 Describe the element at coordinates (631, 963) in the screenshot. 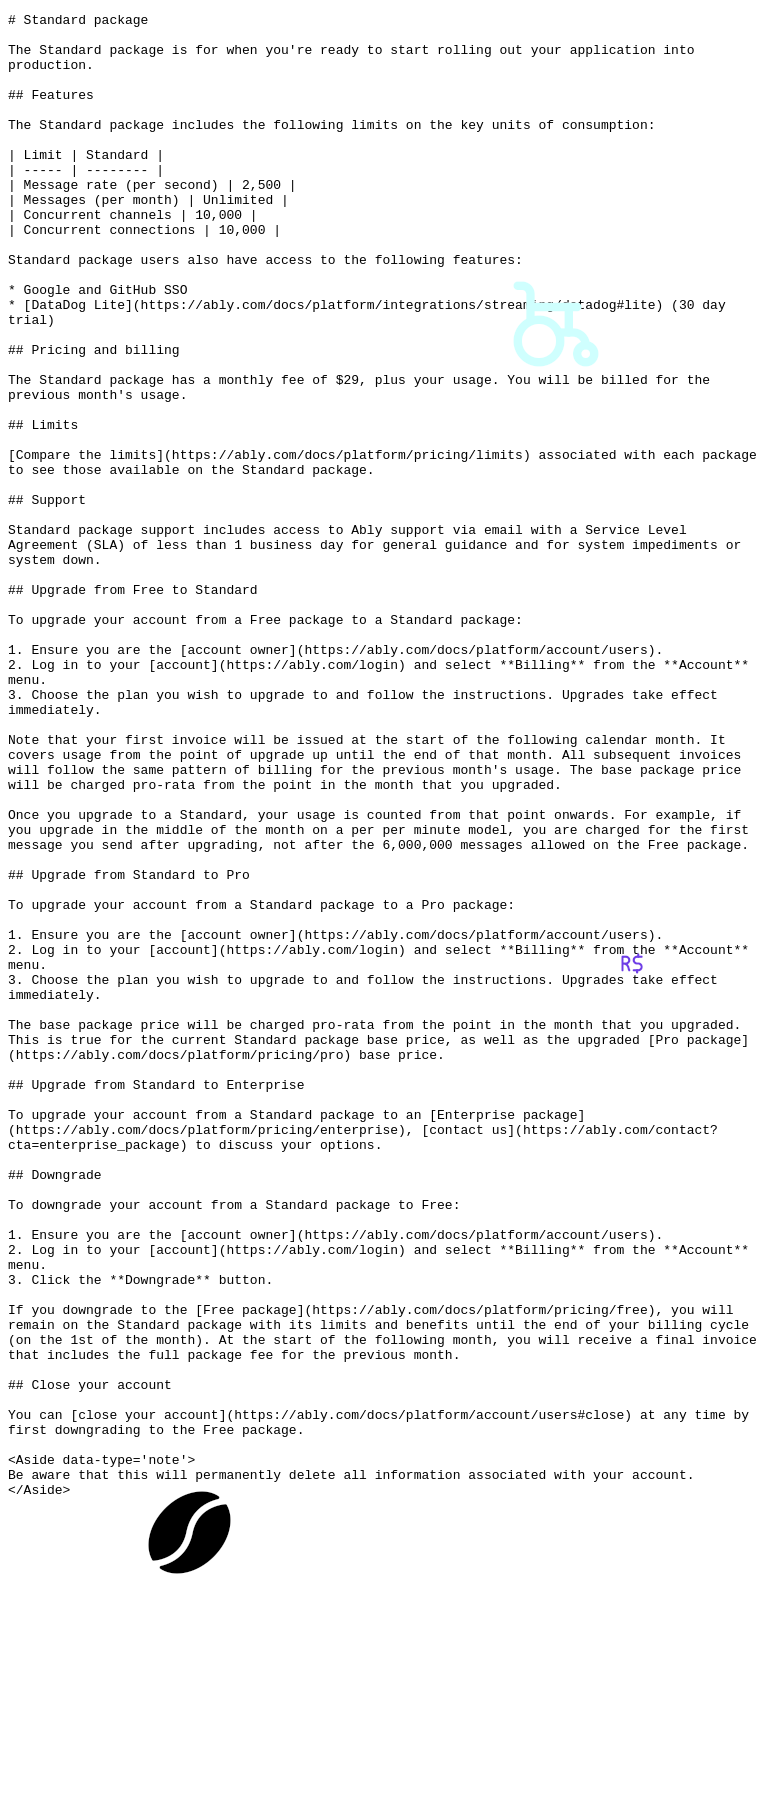

I see `indicates Brazilian real currency` at that location.